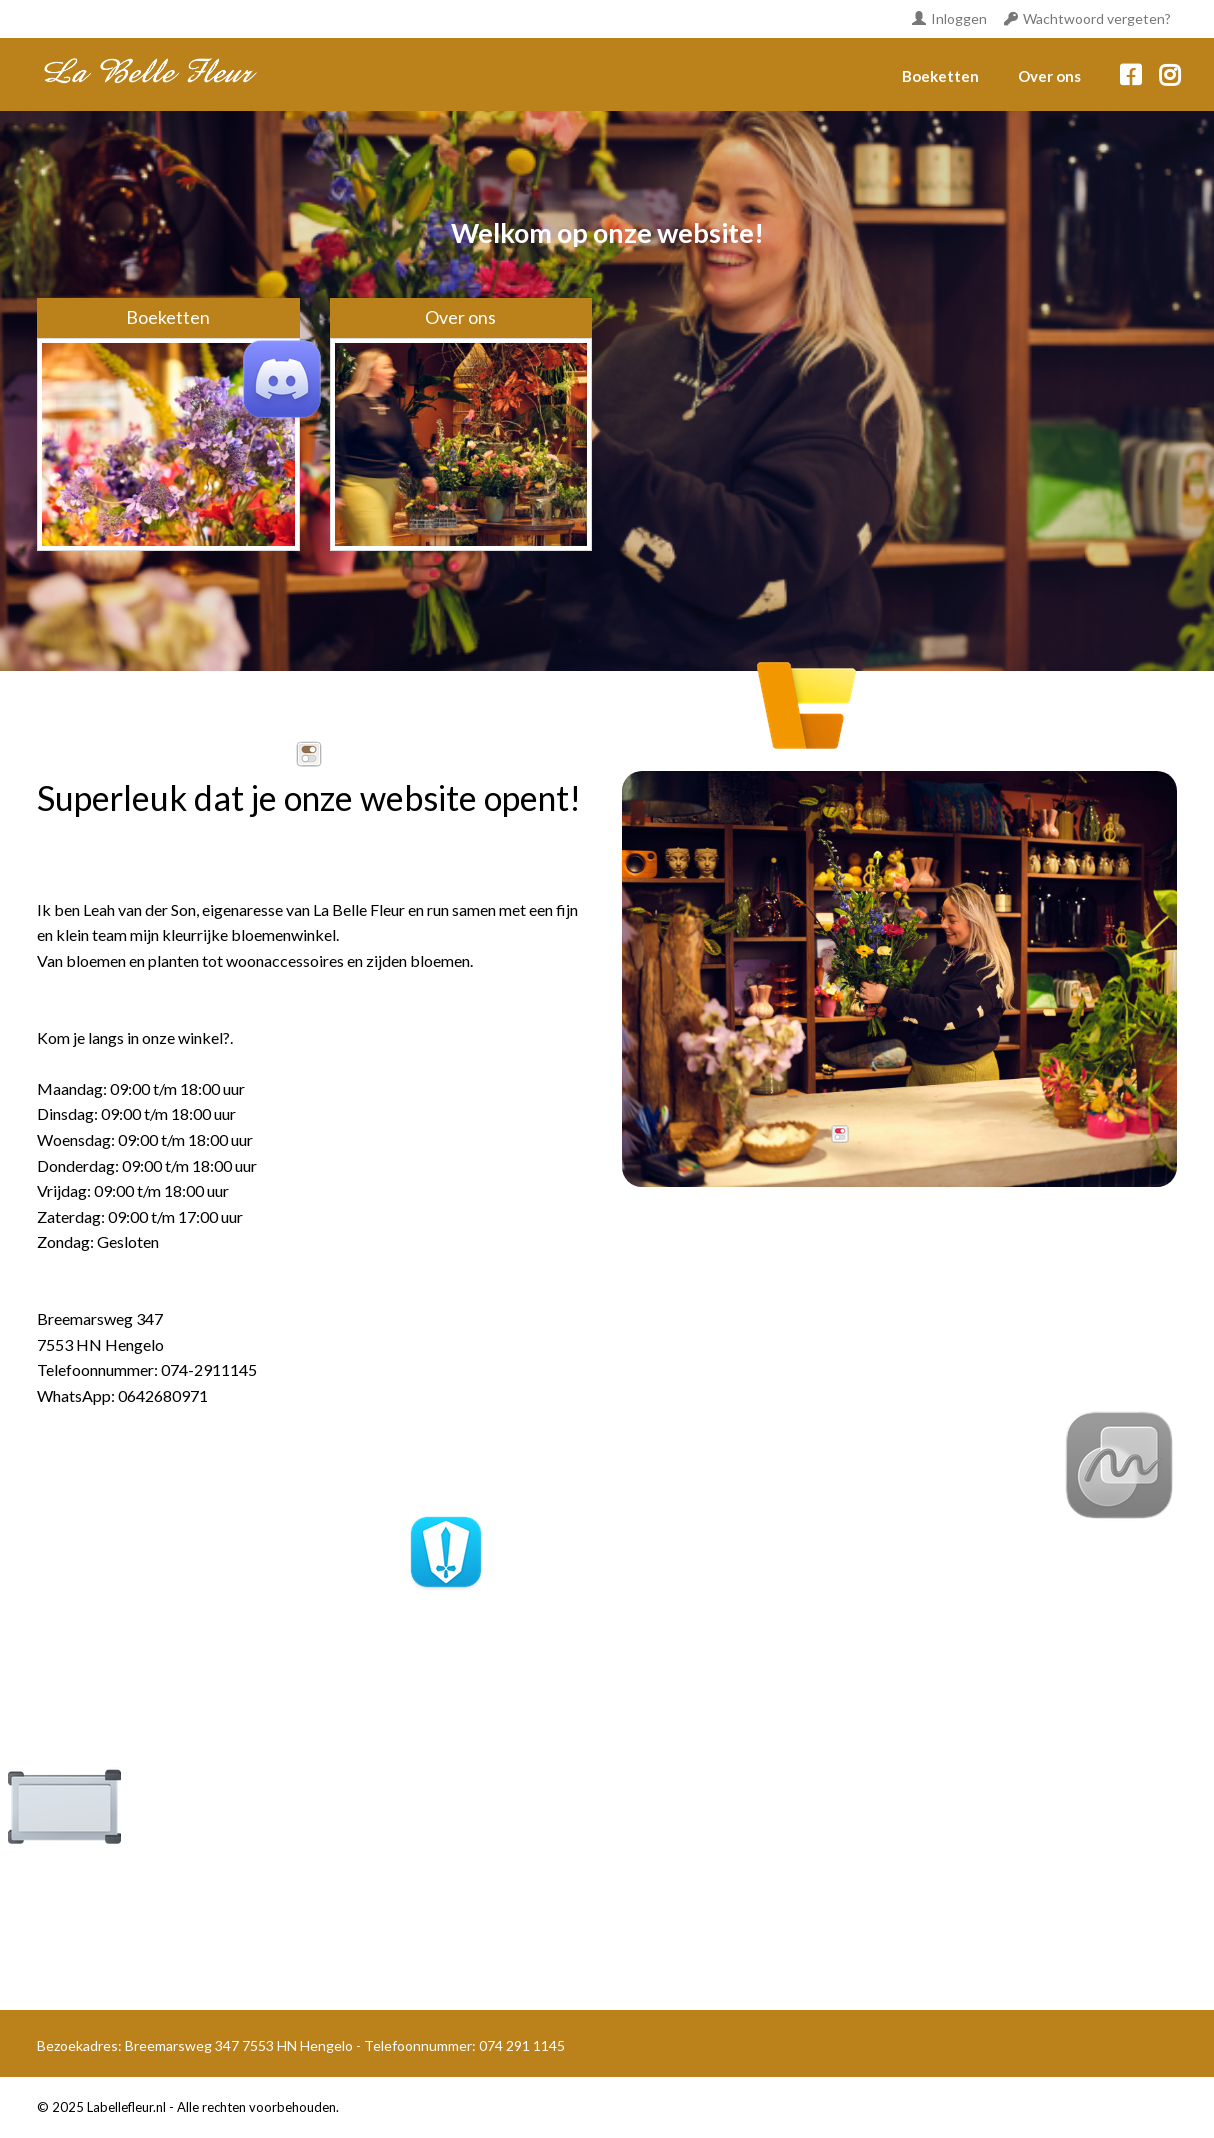  I want to click on access device settings, so click(64, 1808).